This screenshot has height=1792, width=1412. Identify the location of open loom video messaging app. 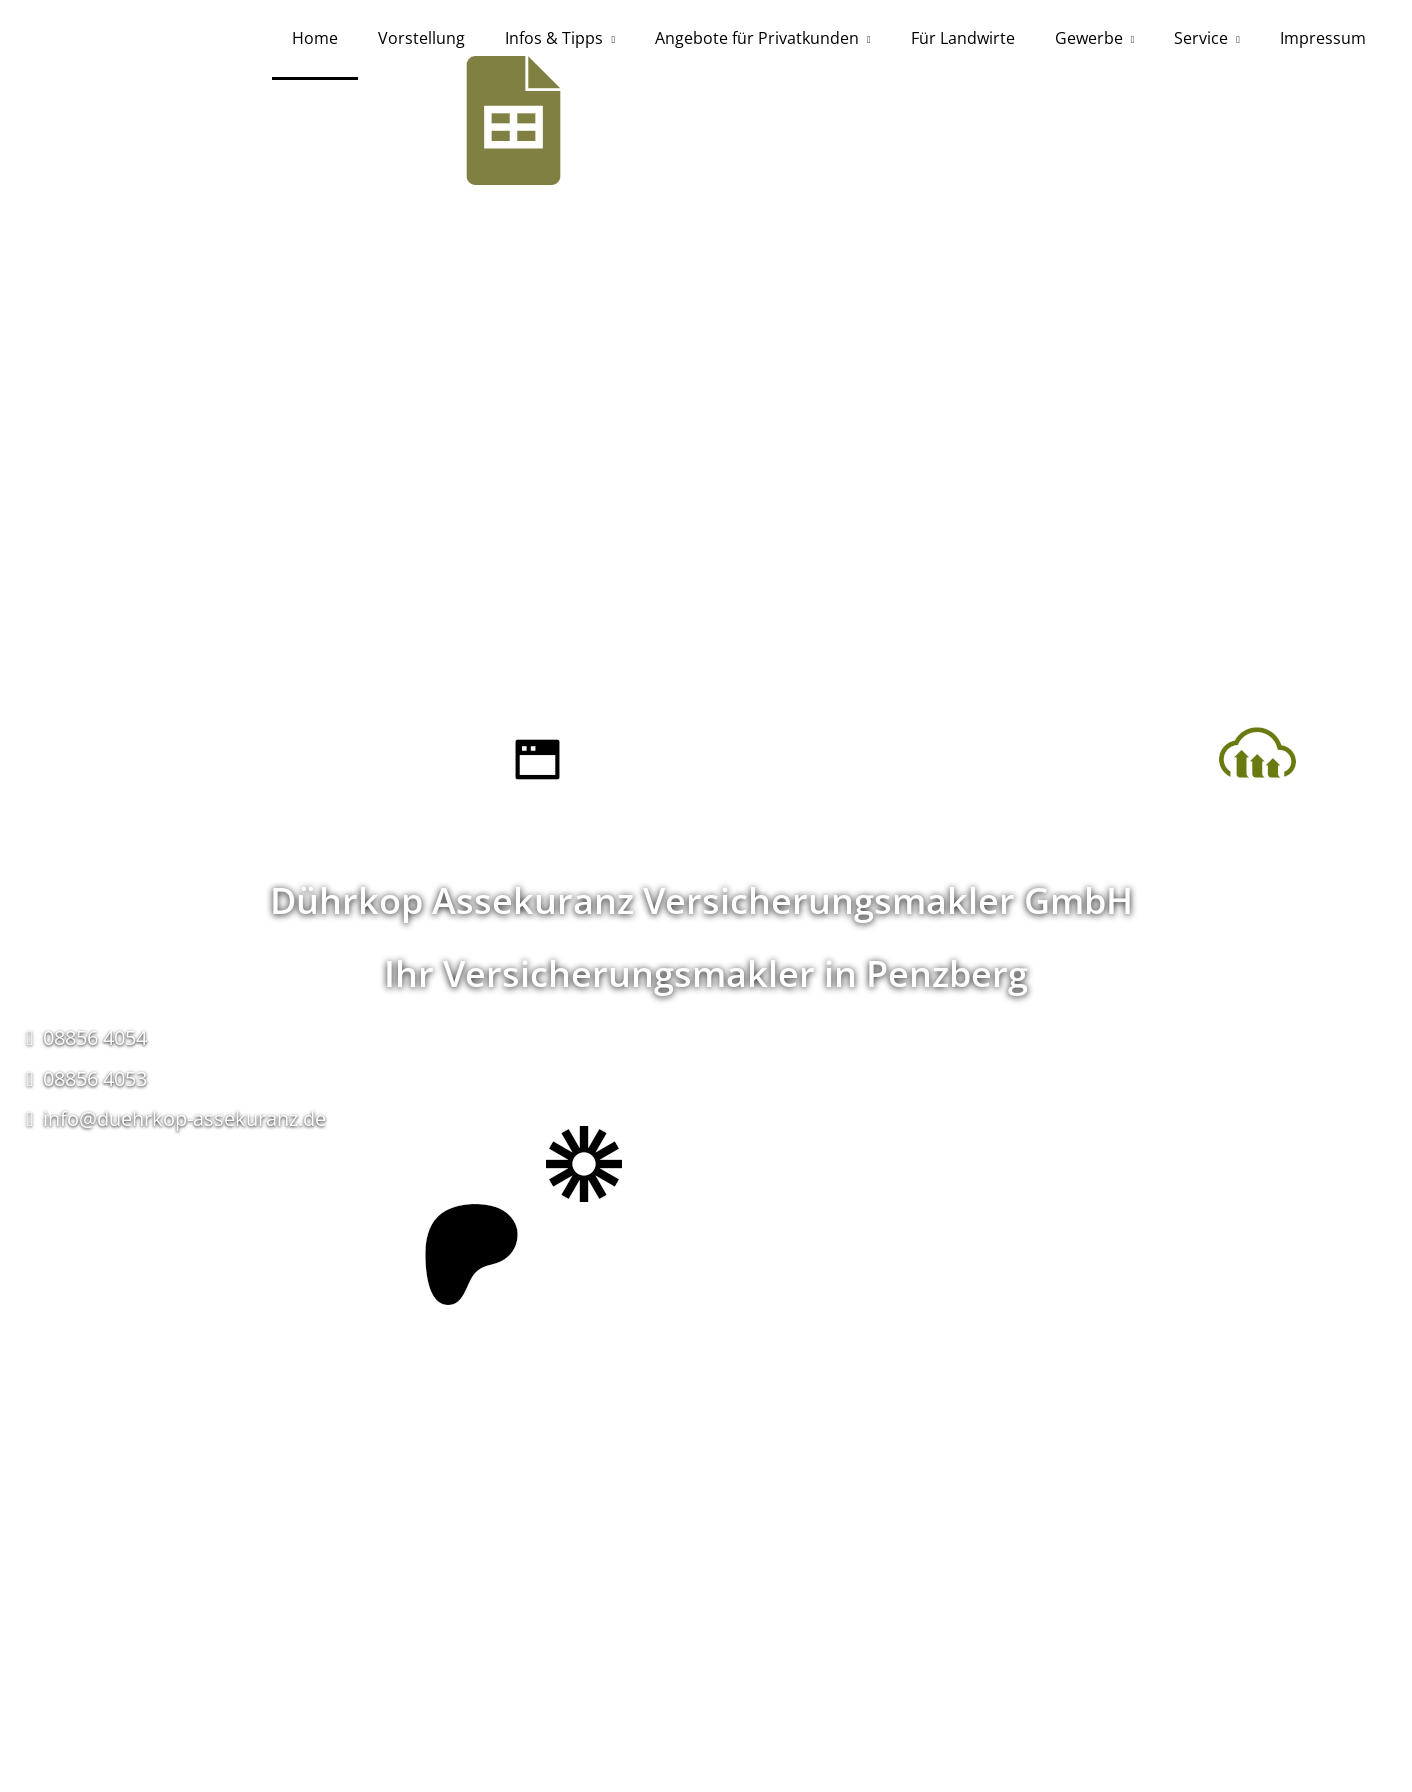
(584, 1164).